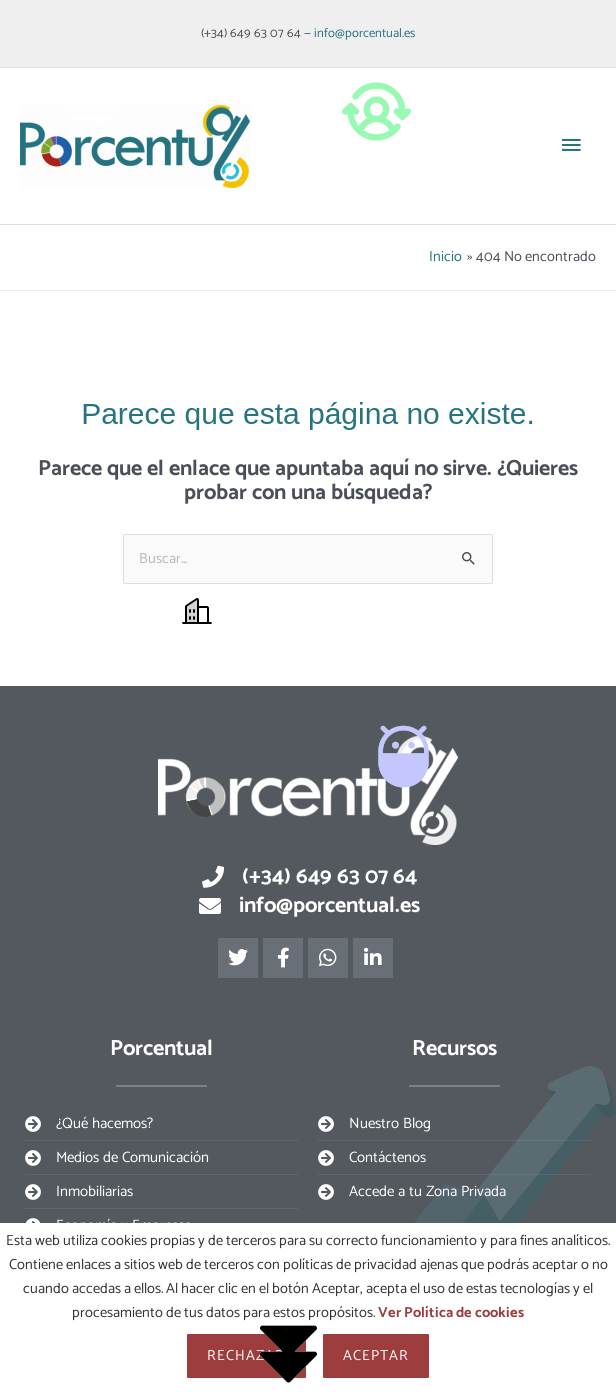  What do you see at coordinates (376, 111) in the screenshot?
I see `switch between user accounts` at bounding box center [376, 111].